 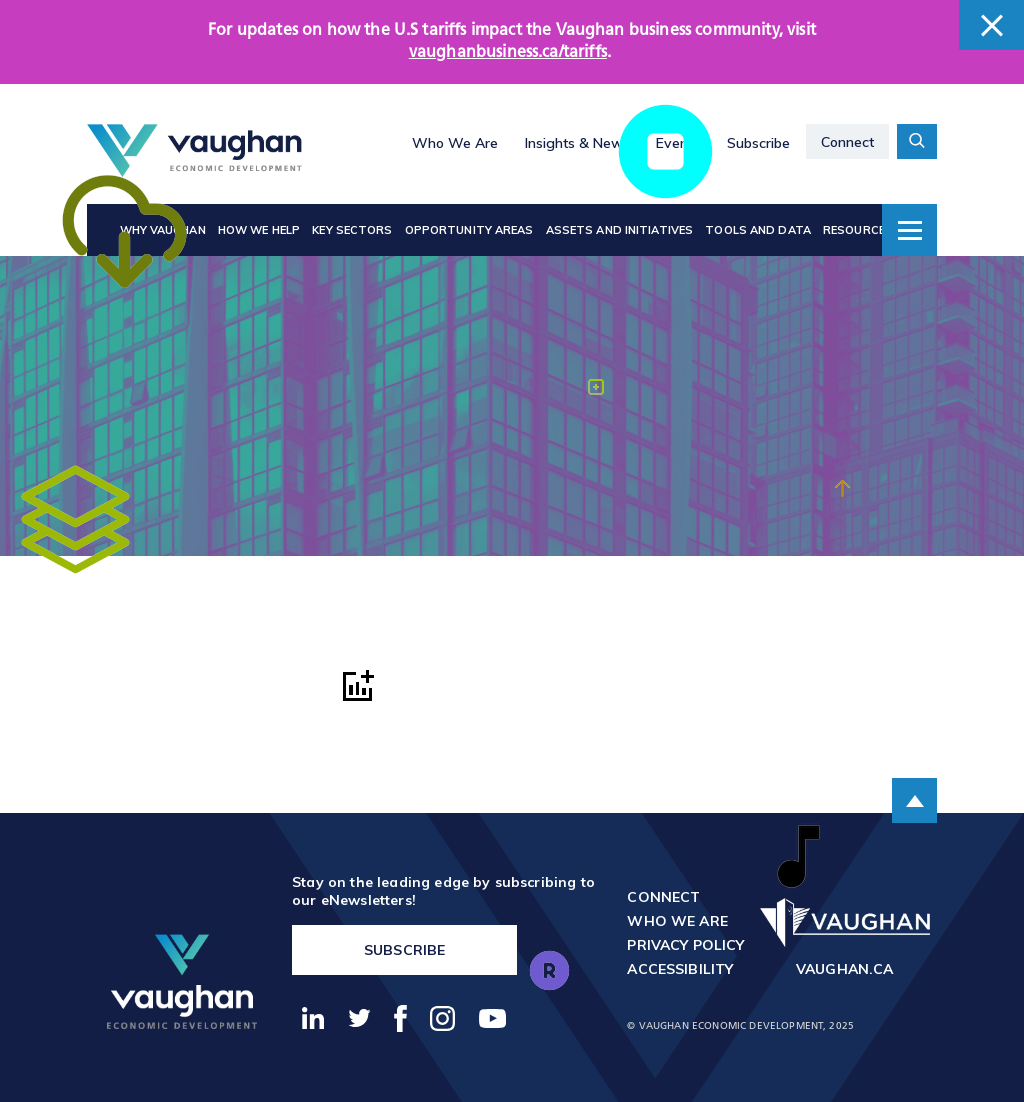 I want to click on view layers or stacked content, so click(x=75, y=519).